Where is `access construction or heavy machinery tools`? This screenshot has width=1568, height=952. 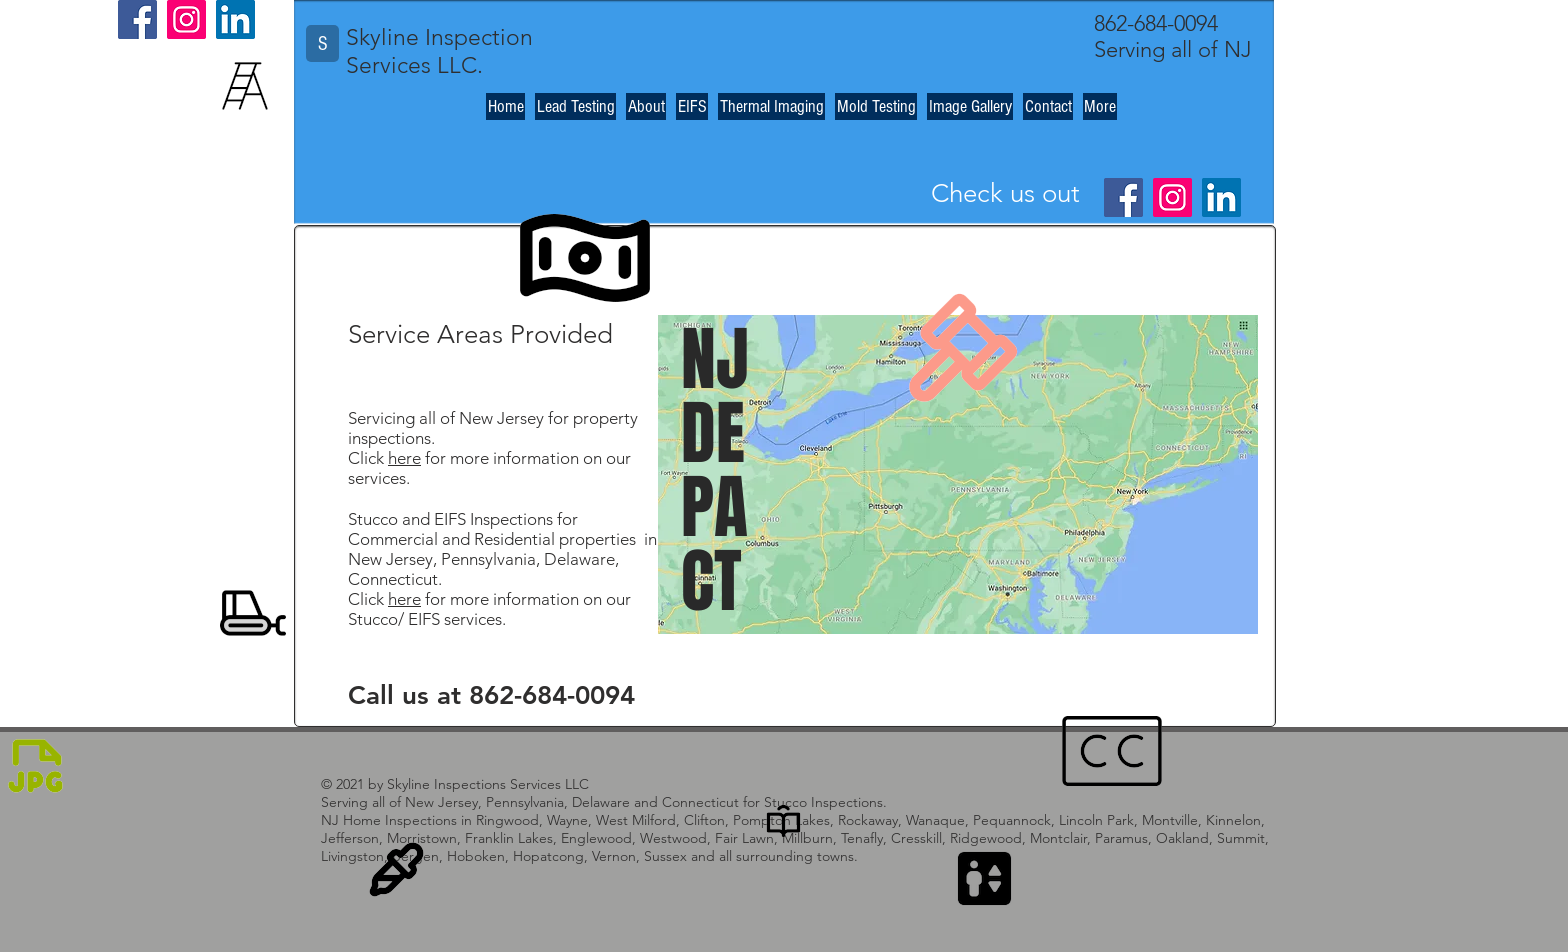
access construction or heavy machinery tools is located at coordinates (253, 613).